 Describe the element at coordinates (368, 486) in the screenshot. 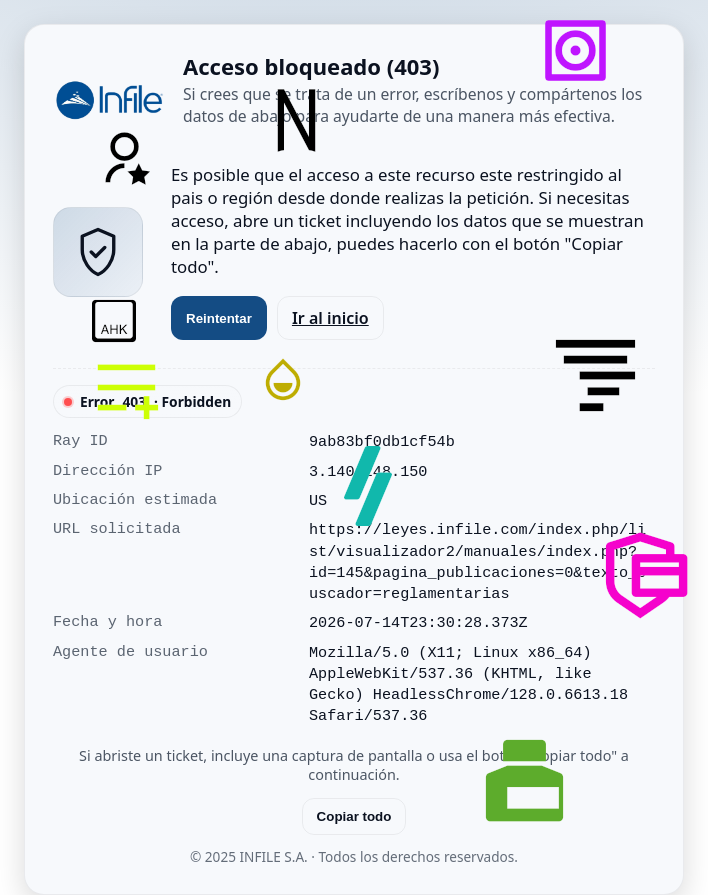

I see `open Winamp media player` at that location.